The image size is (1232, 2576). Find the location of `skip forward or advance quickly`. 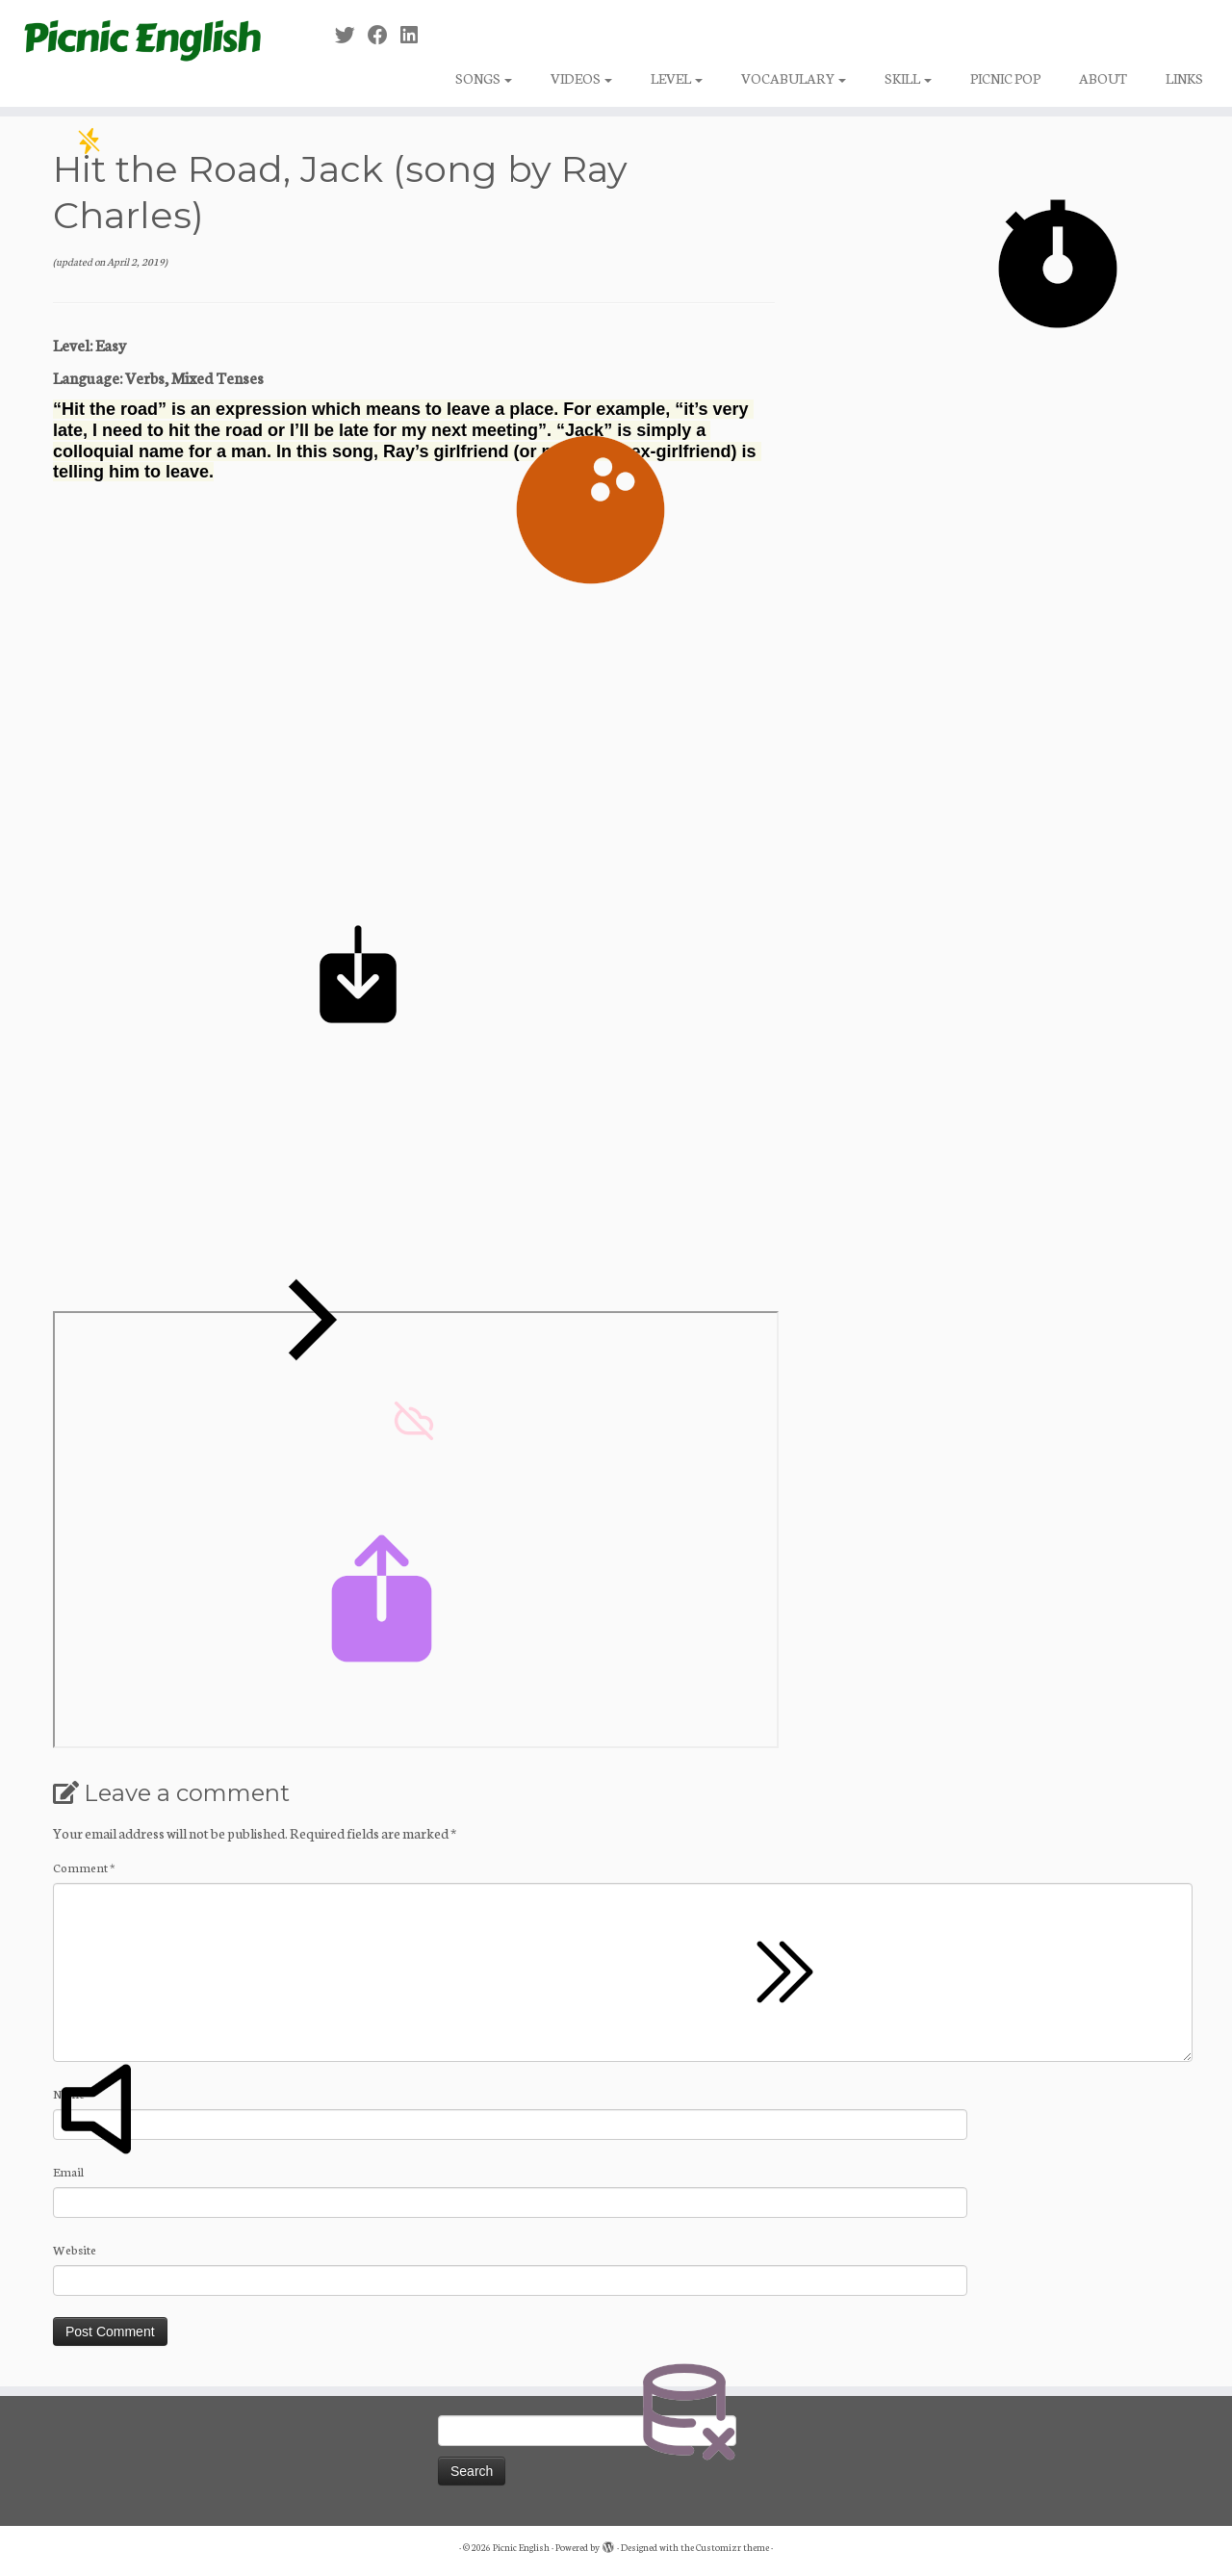

skip forward or advance quickly is located at coordinates (784, 1971).